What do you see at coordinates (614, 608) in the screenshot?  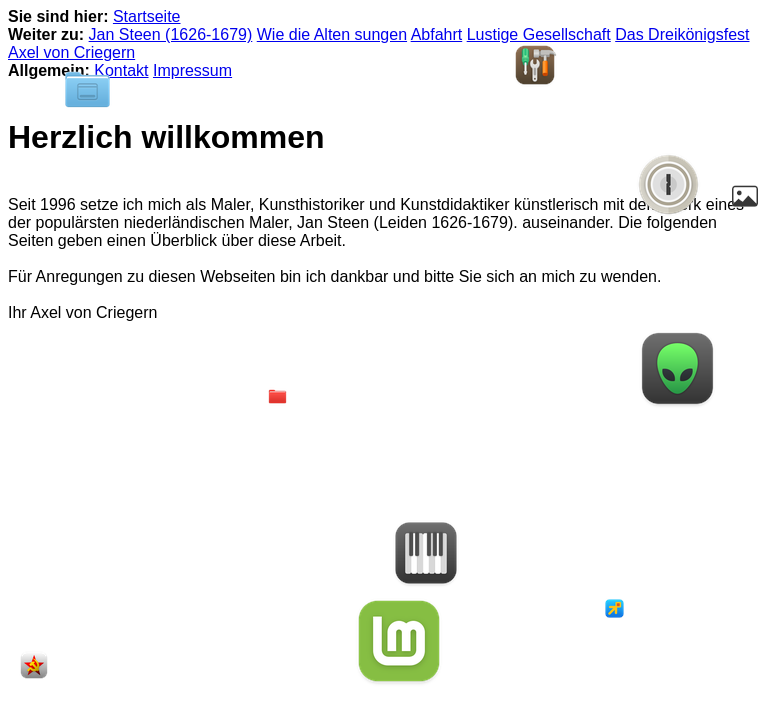 I see `launch VMware Remote Console application` at bounding box center [614, 608].